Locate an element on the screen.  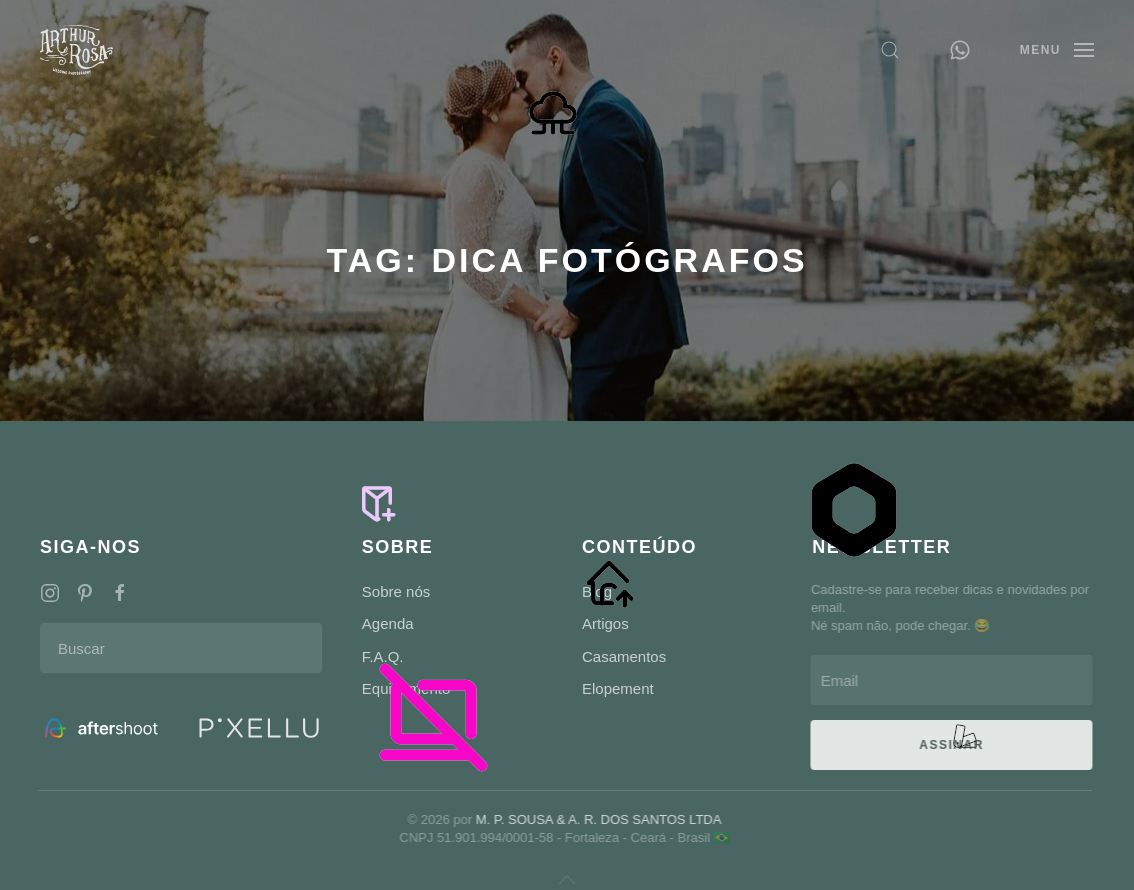
laptop device is offline or disconnected is located at coordinates (433, 717).